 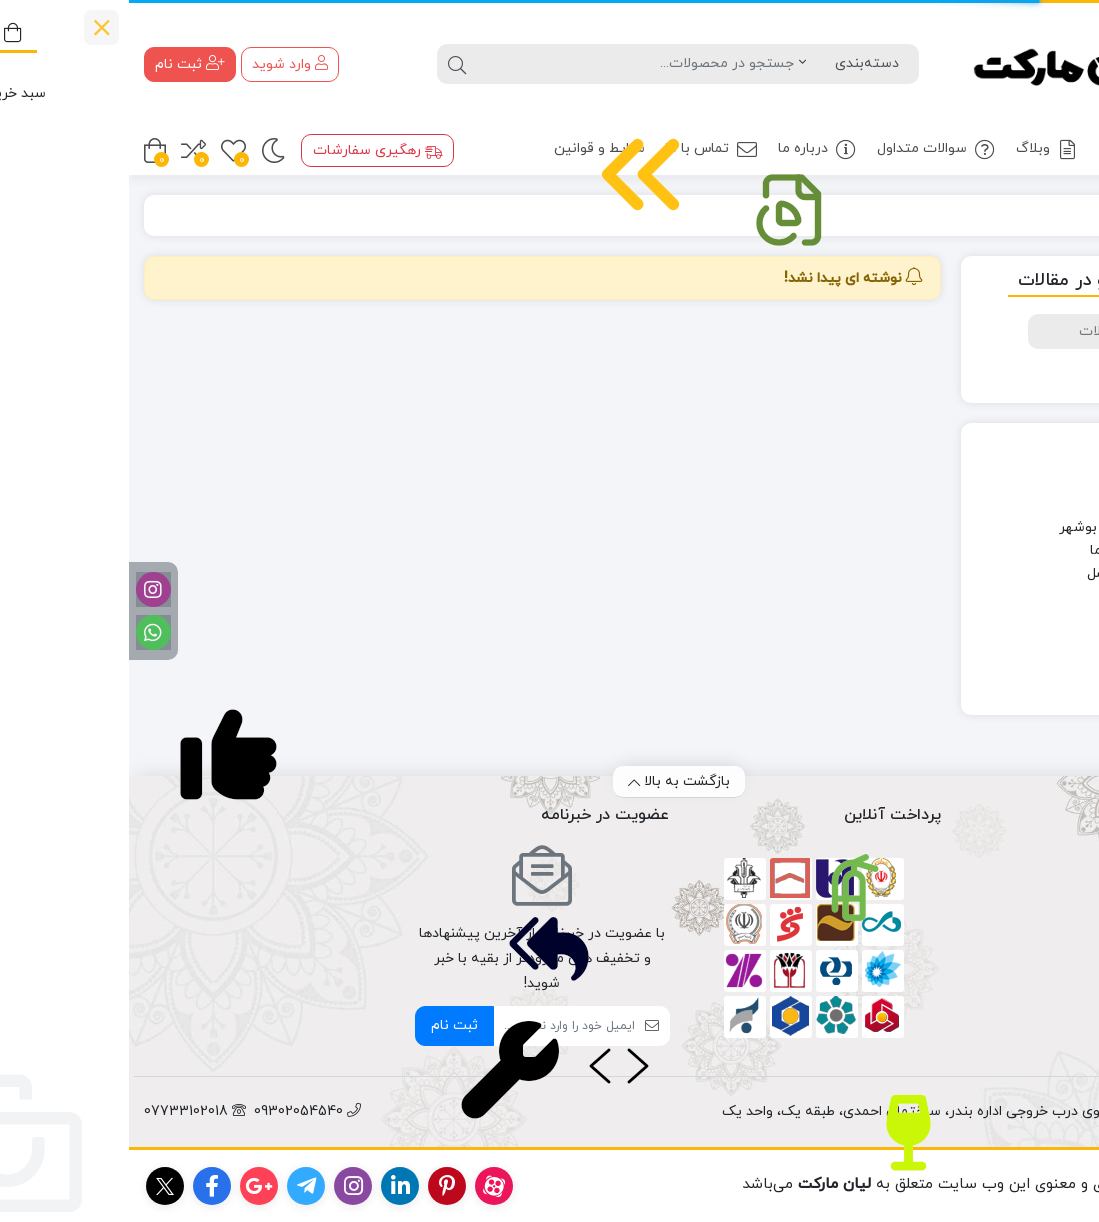 I want to click on reply all to an email or message, so click(x=549, y=950).